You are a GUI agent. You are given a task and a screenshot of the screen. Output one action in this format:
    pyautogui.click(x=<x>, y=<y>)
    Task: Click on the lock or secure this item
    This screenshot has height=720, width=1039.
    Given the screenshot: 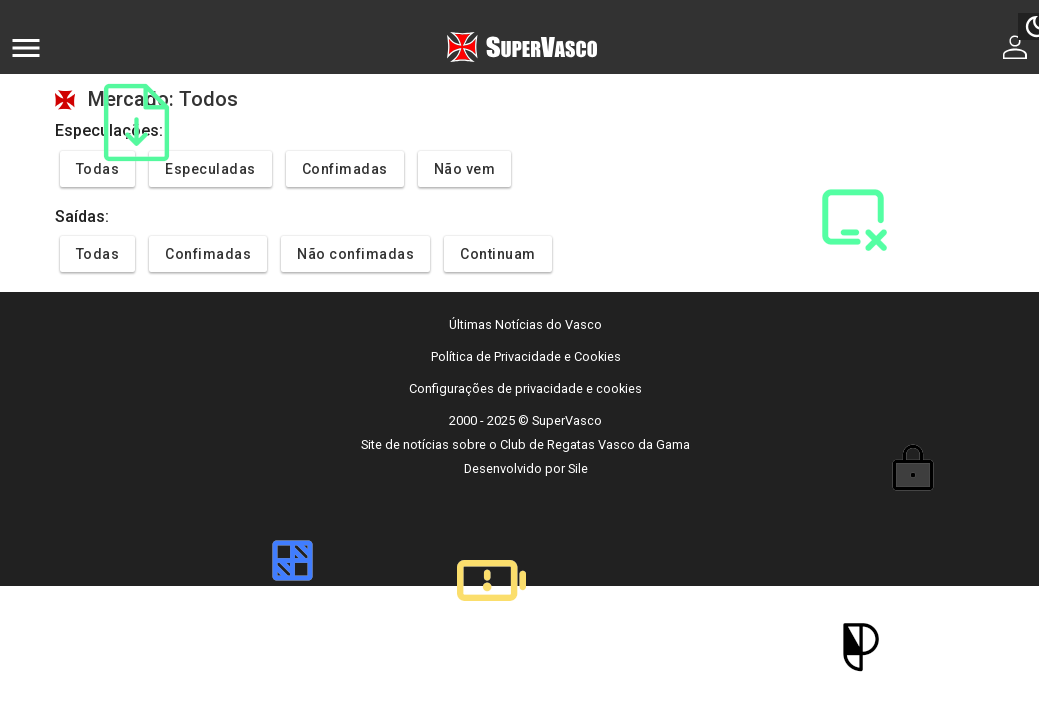 What is the action you would take?
    pyautogui.click(x=913, y=470)
    